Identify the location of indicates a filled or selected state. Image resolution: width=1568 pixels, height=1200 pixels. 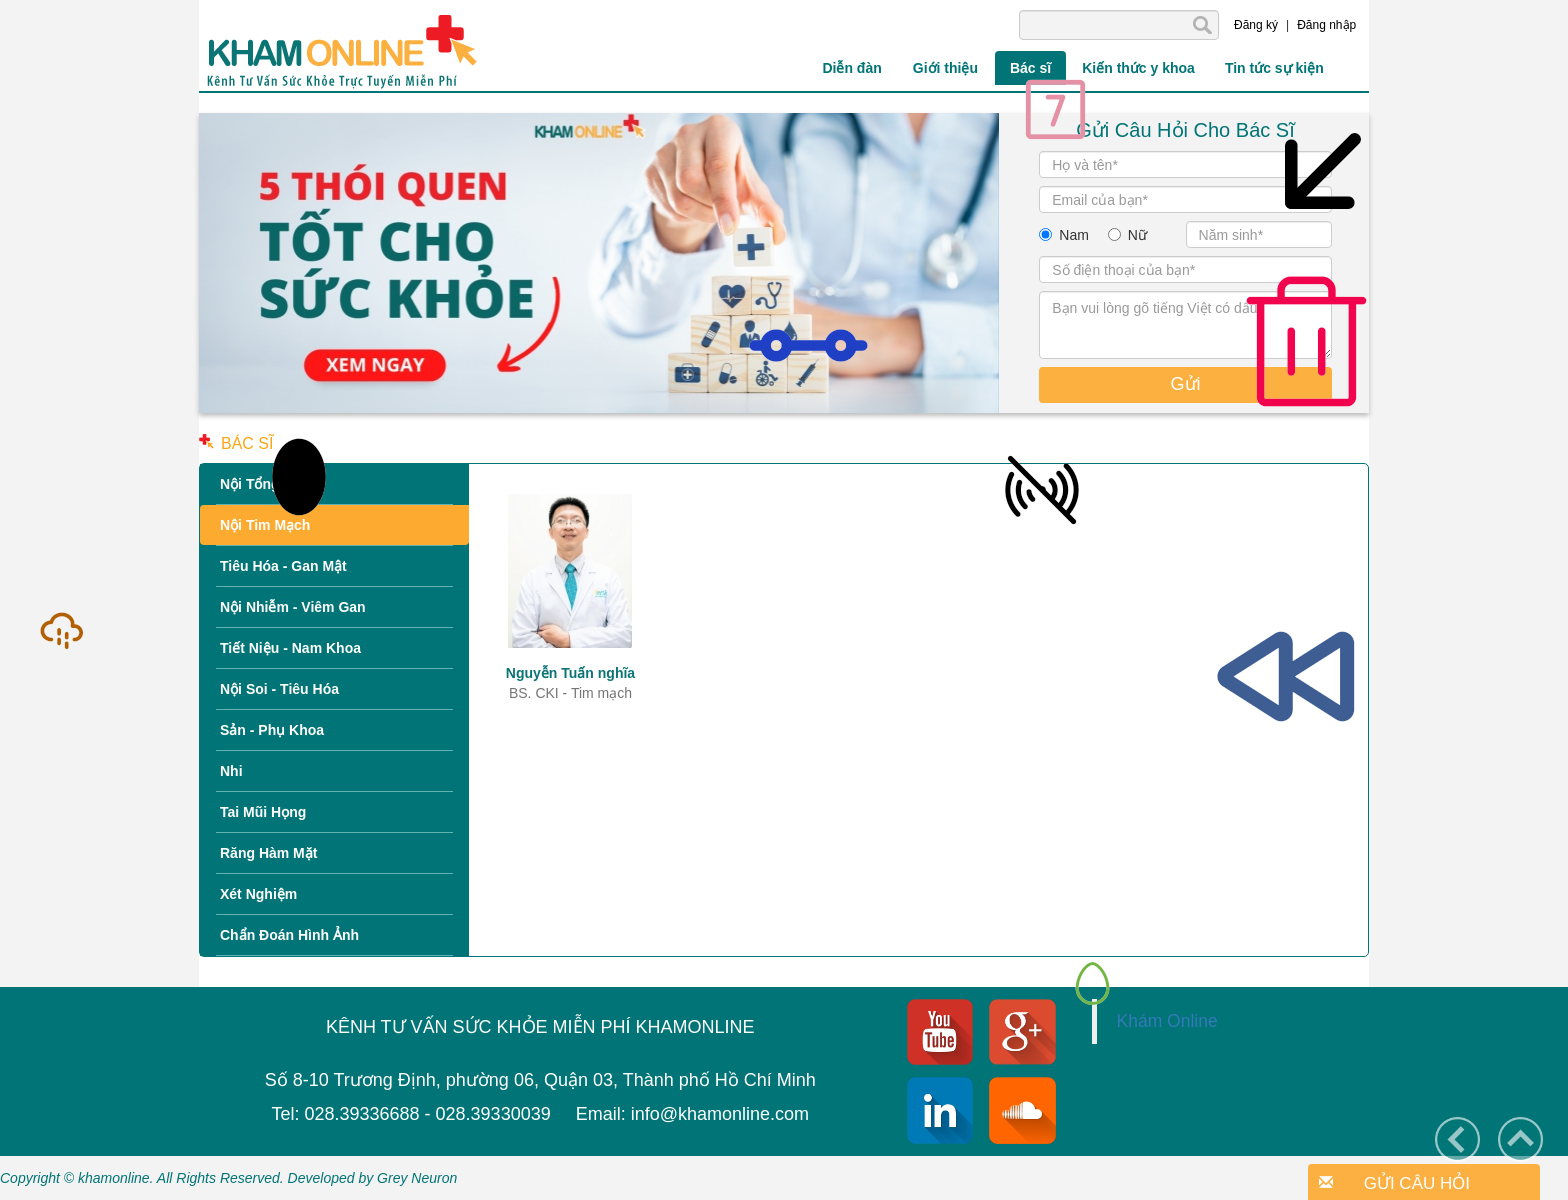
(299, 477).